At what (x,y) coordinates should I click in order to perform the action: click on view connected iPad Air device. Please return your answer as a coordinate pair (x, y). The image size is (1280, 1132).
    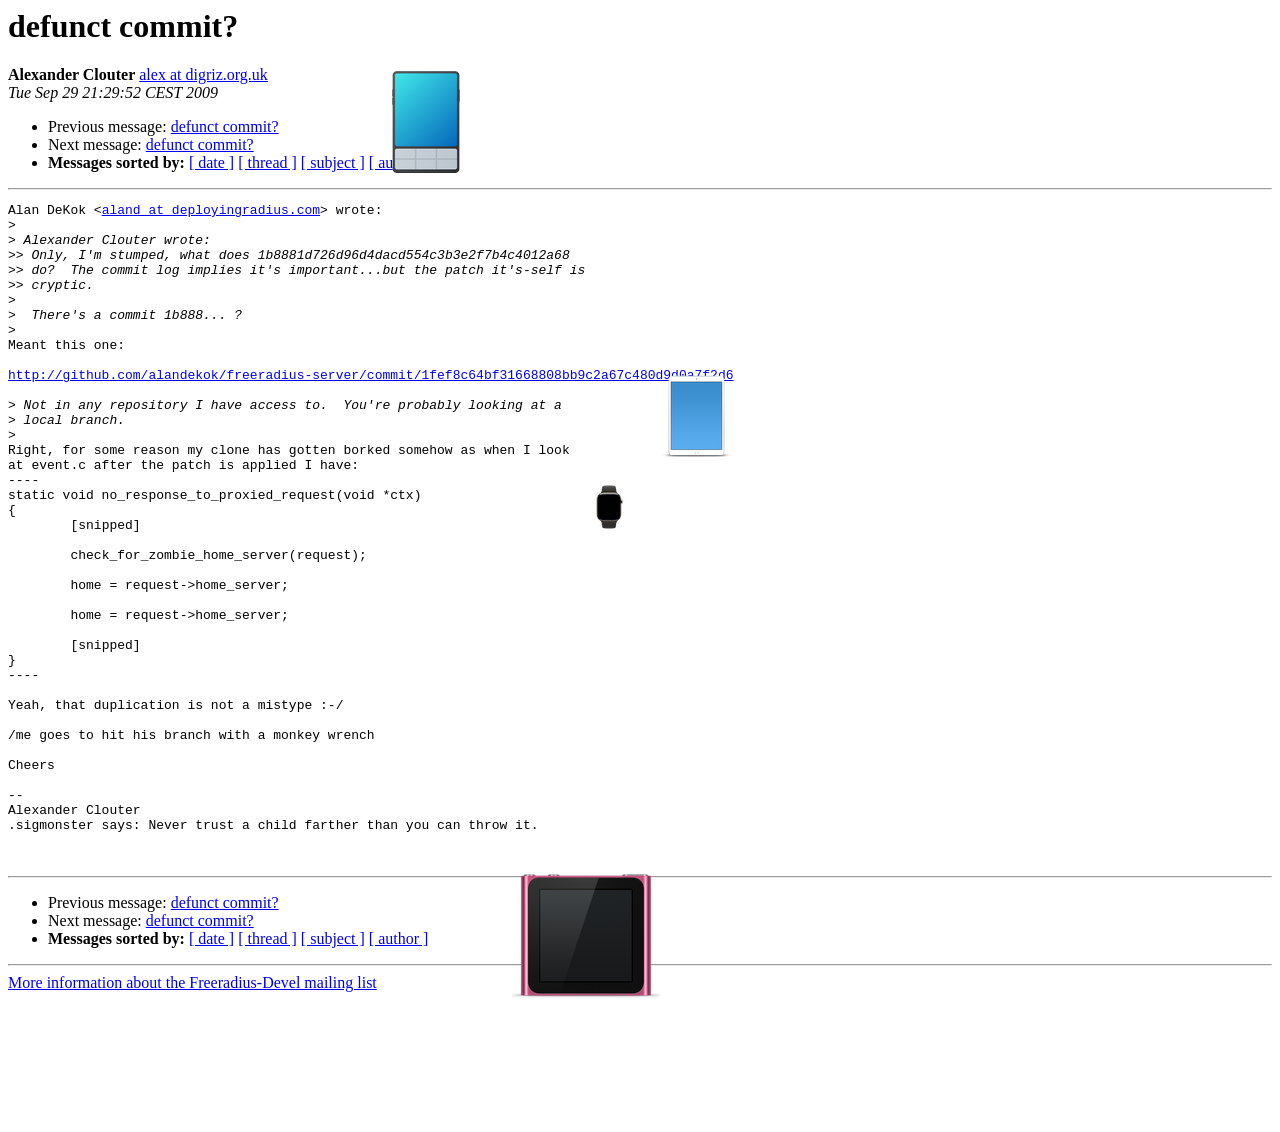
    Looking at the image, I should click on (696, 416).